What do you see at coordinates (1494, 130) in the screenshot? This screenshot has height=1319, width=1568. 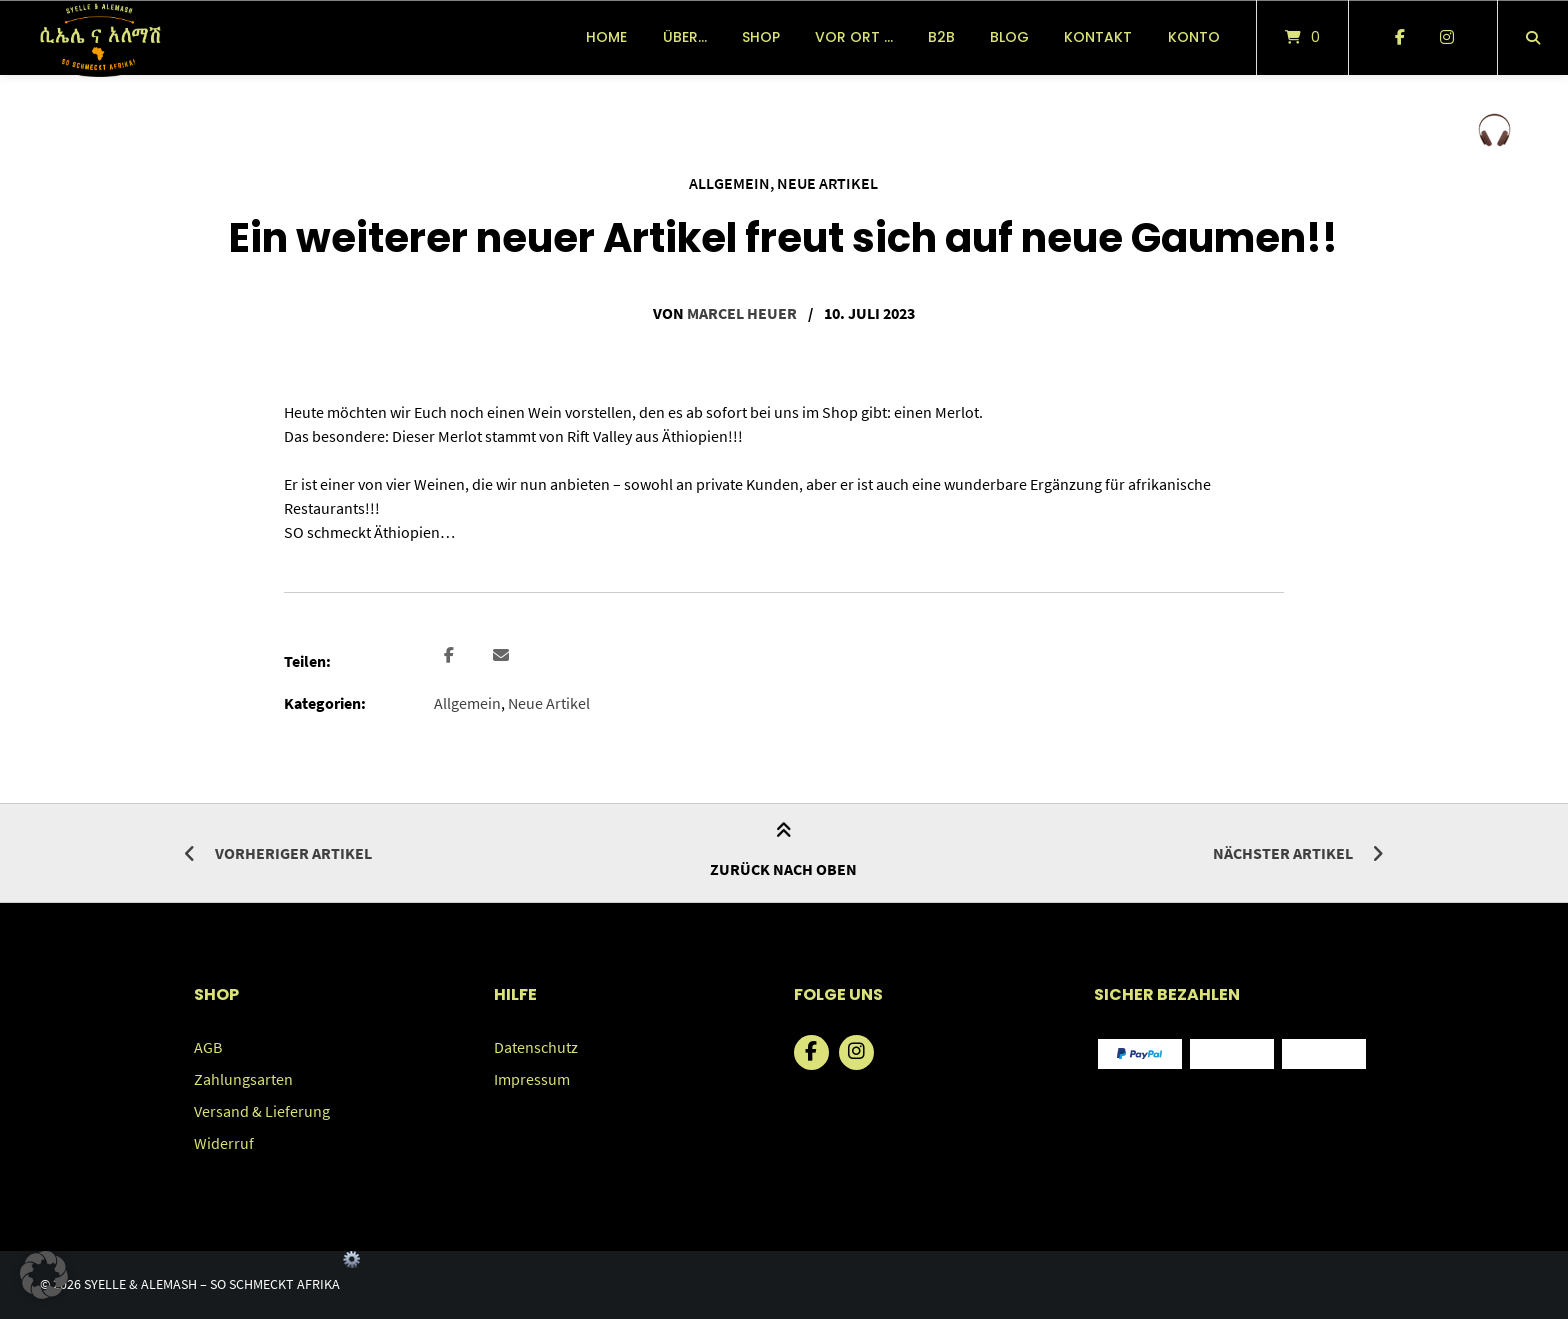 I see `connect bluetooth headphones` at bounding box center [1494, 130].